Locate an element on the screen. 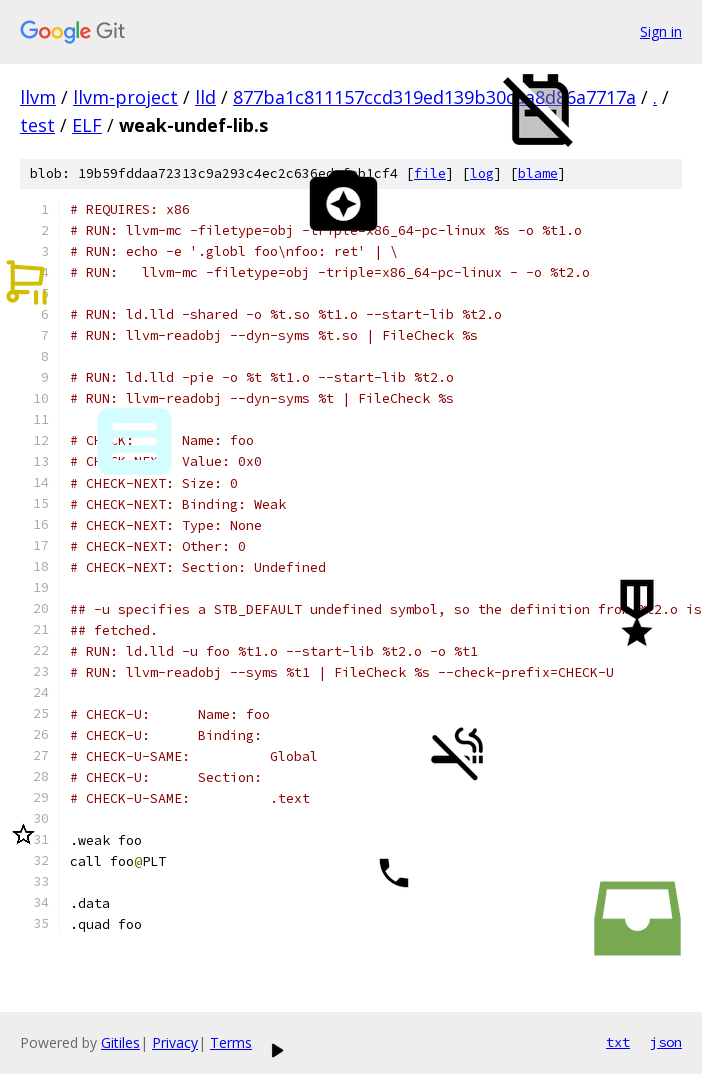 This screenshot has width=702, height=1074. play media content is located at coordinates (276, 1050).